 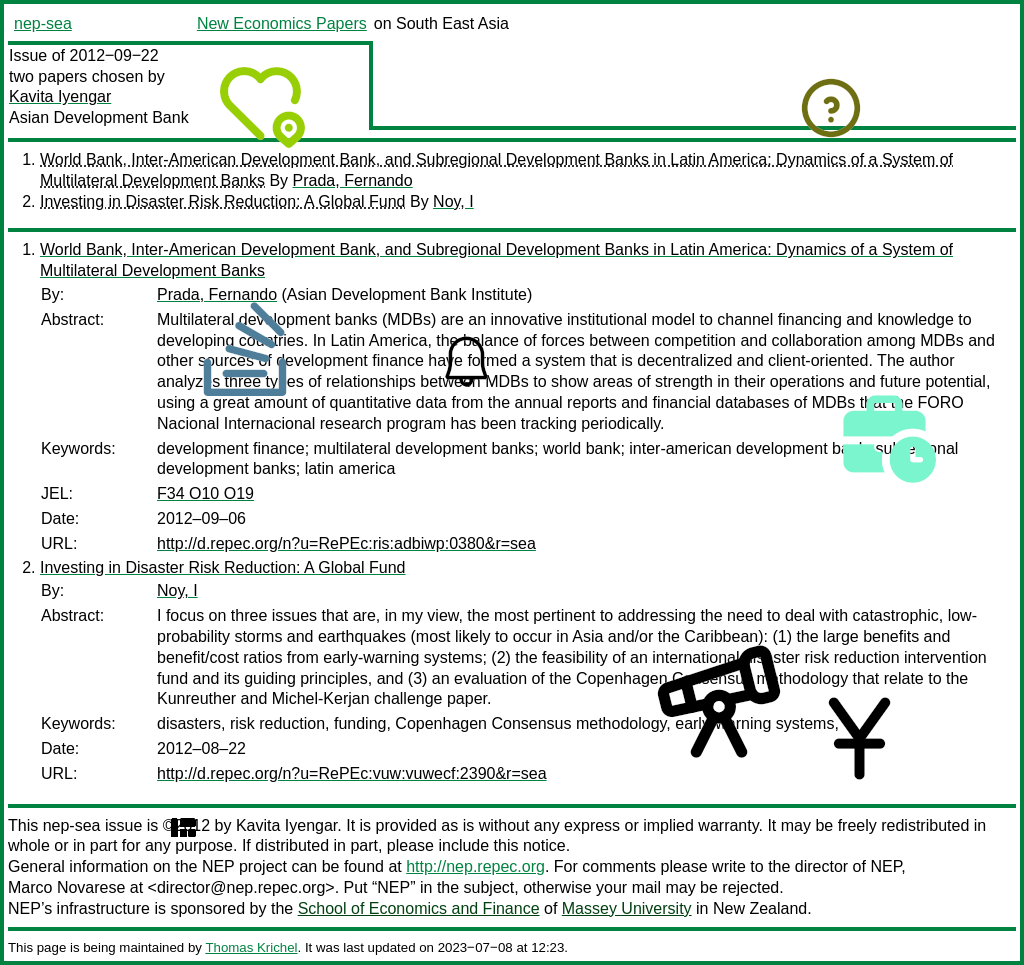 I want to click on access help or support information, so click(x=831, y=108).